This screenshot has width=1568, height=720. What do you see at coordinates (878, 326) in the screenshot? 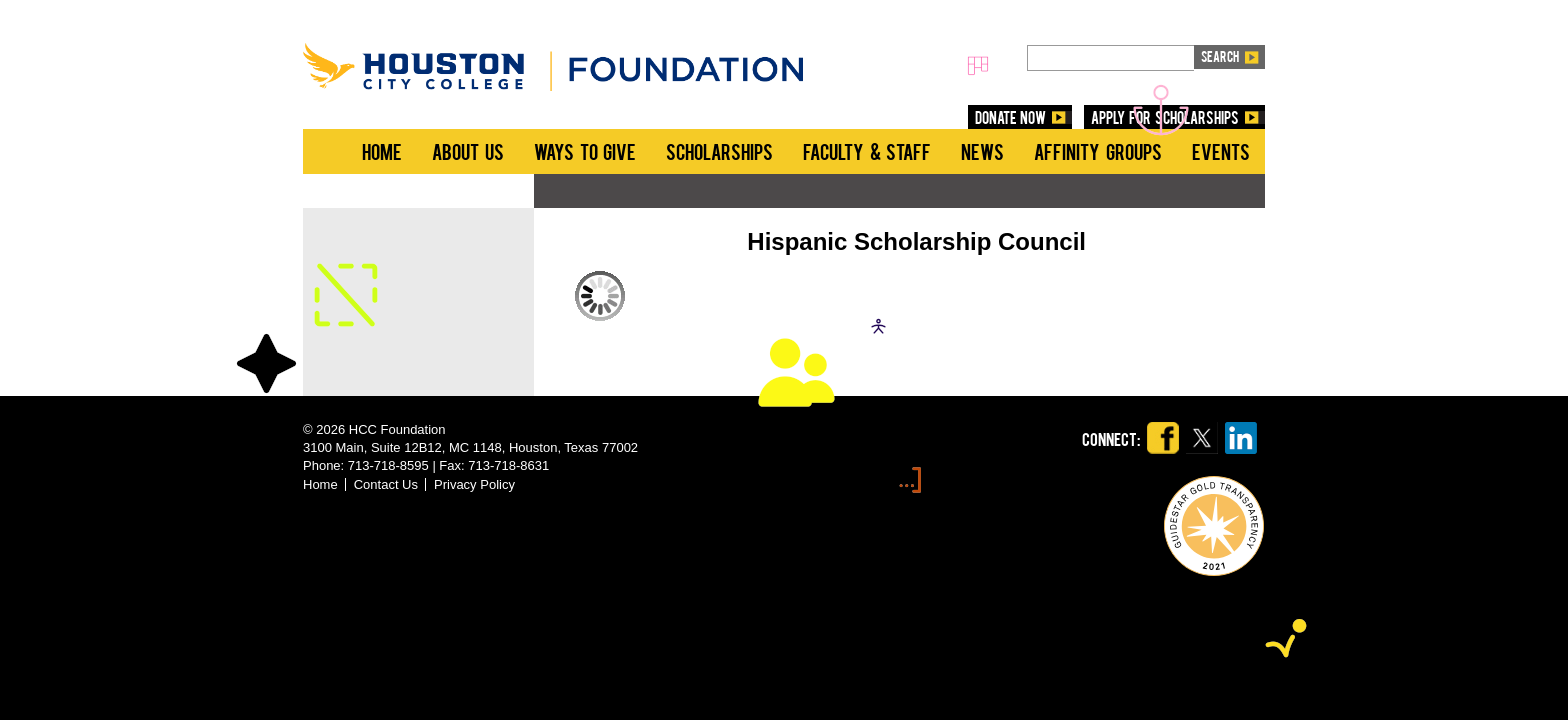
I see `view user profile` at bounding box center [878, 326].